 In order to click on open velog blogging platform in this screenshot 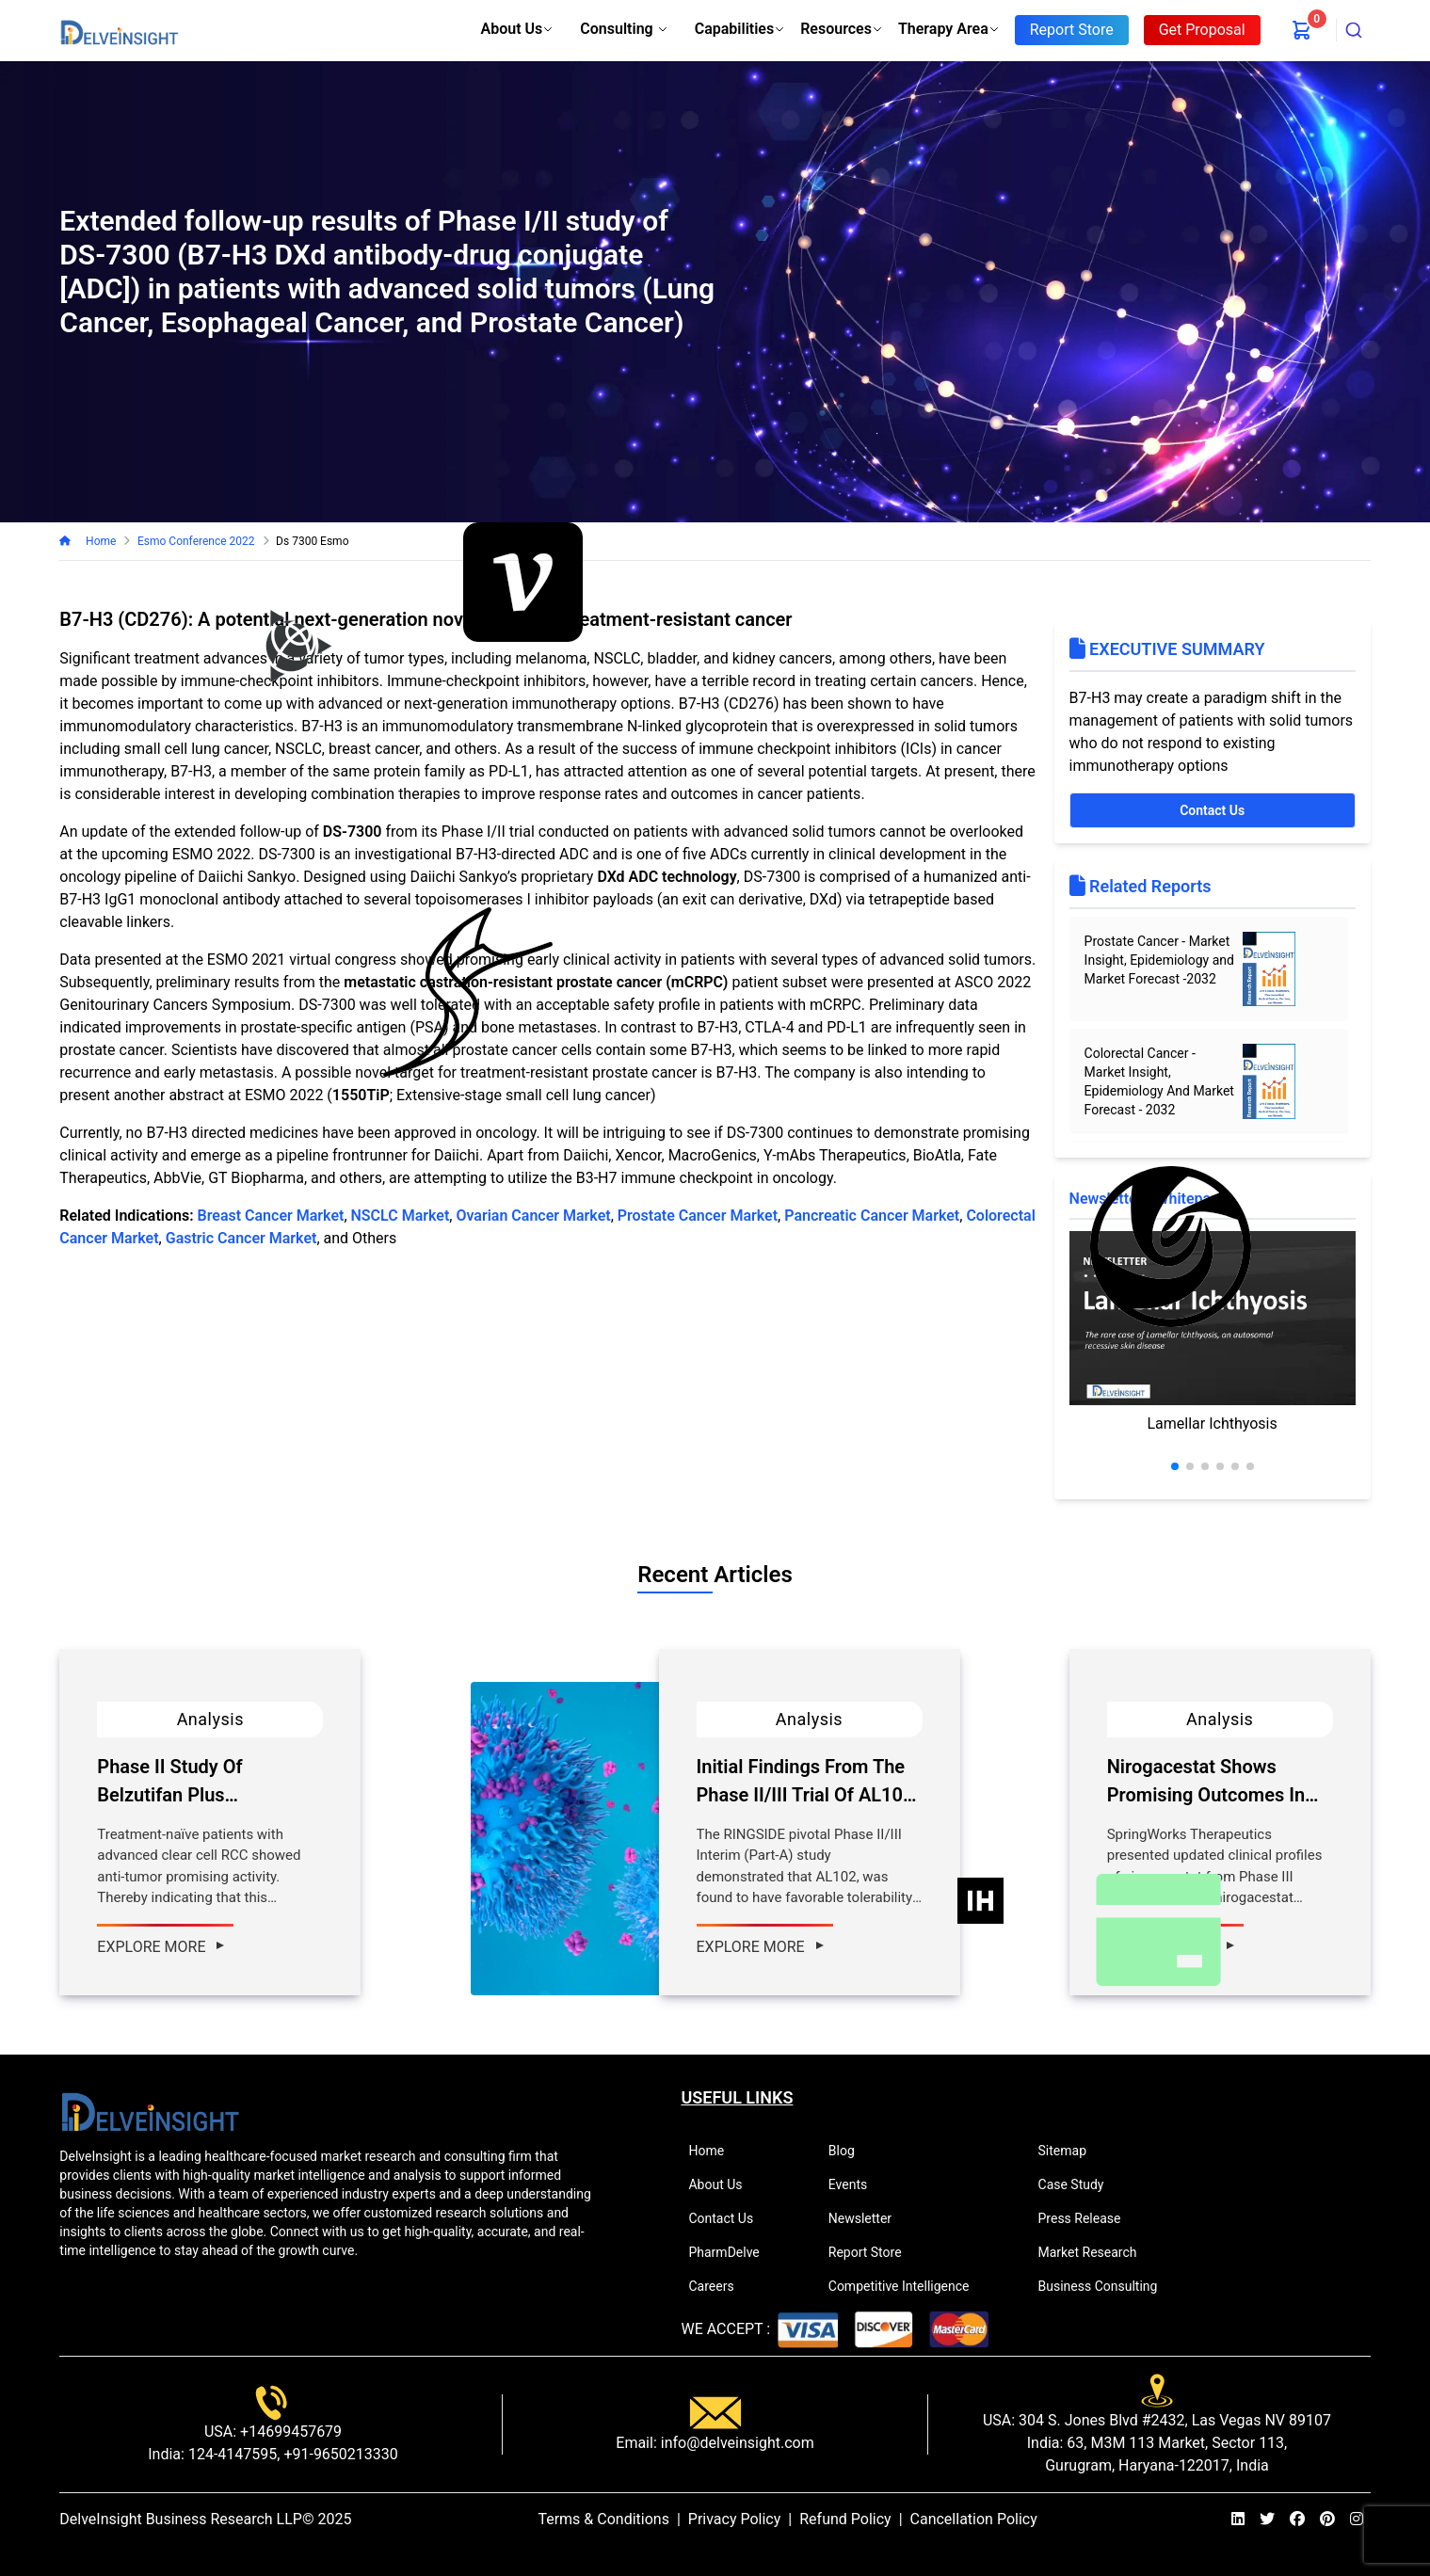, I will do `click(522, 582)`.